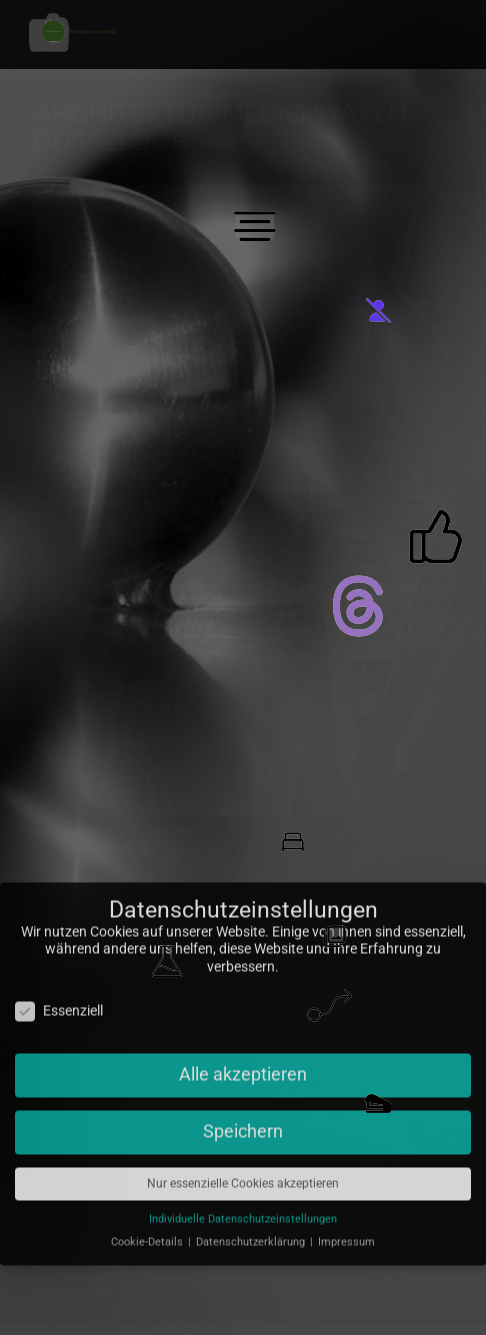 This screenshot has height=1335, width=486. Describe the element at coordinates (255, 227) in the screenshot. I see `center align text` at that location.